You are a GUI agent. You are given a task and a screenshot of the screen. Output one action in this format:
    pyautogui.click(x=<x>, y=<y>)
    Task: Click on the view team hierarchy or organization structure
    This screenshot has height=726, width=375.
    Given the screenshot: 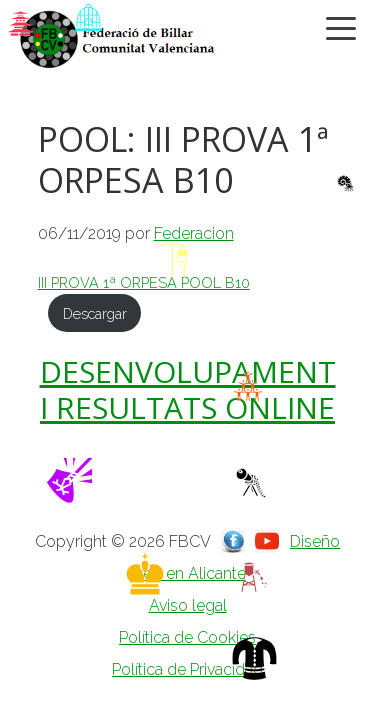 What is the action you would take?
    pyautogui.click(x=248, y=386)
    